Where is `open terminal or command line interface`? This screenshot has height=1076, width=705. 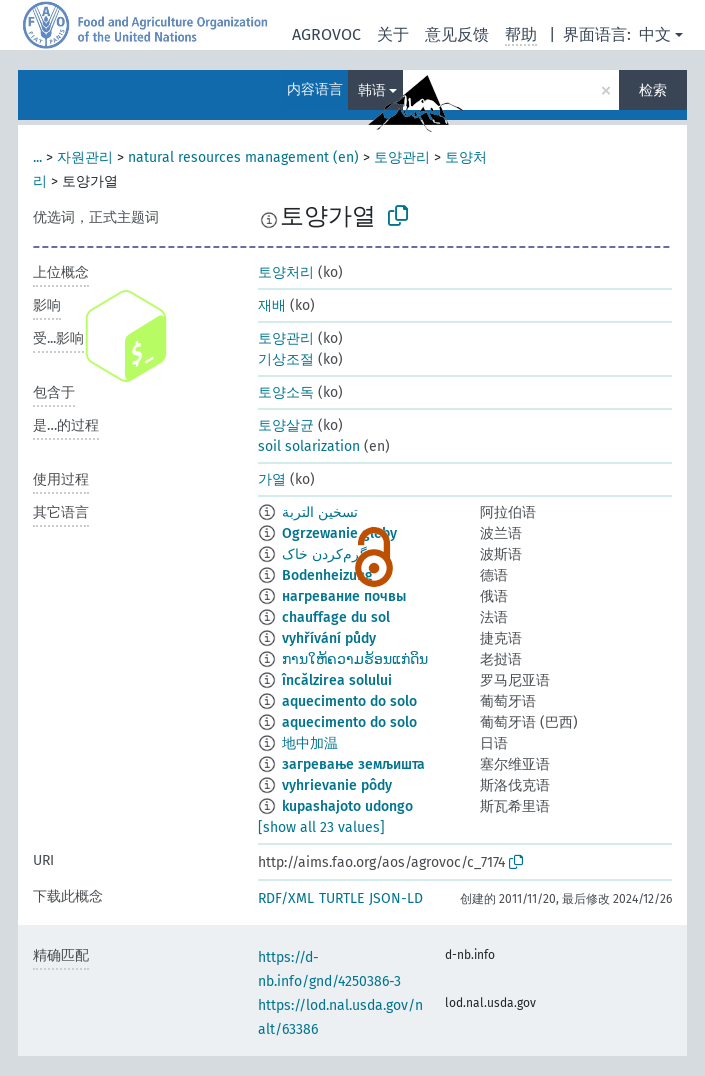
open terminal or command line interface is located at coordinates (126, 336).